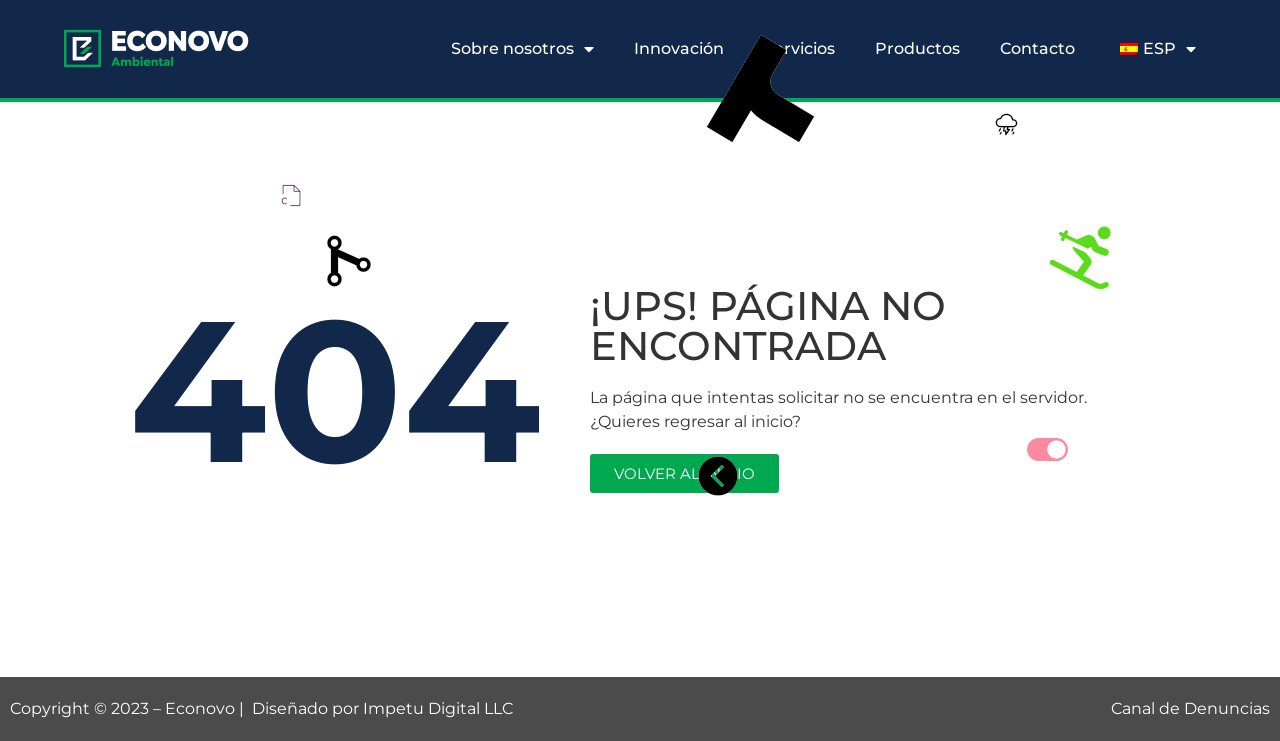 Image resolution: width=1280 pixels, height=741 pixels. What do you see at coordinates (760, 88) in the screenshot?
I see `trapeze app or service branding` at bounding box center [760, 88].